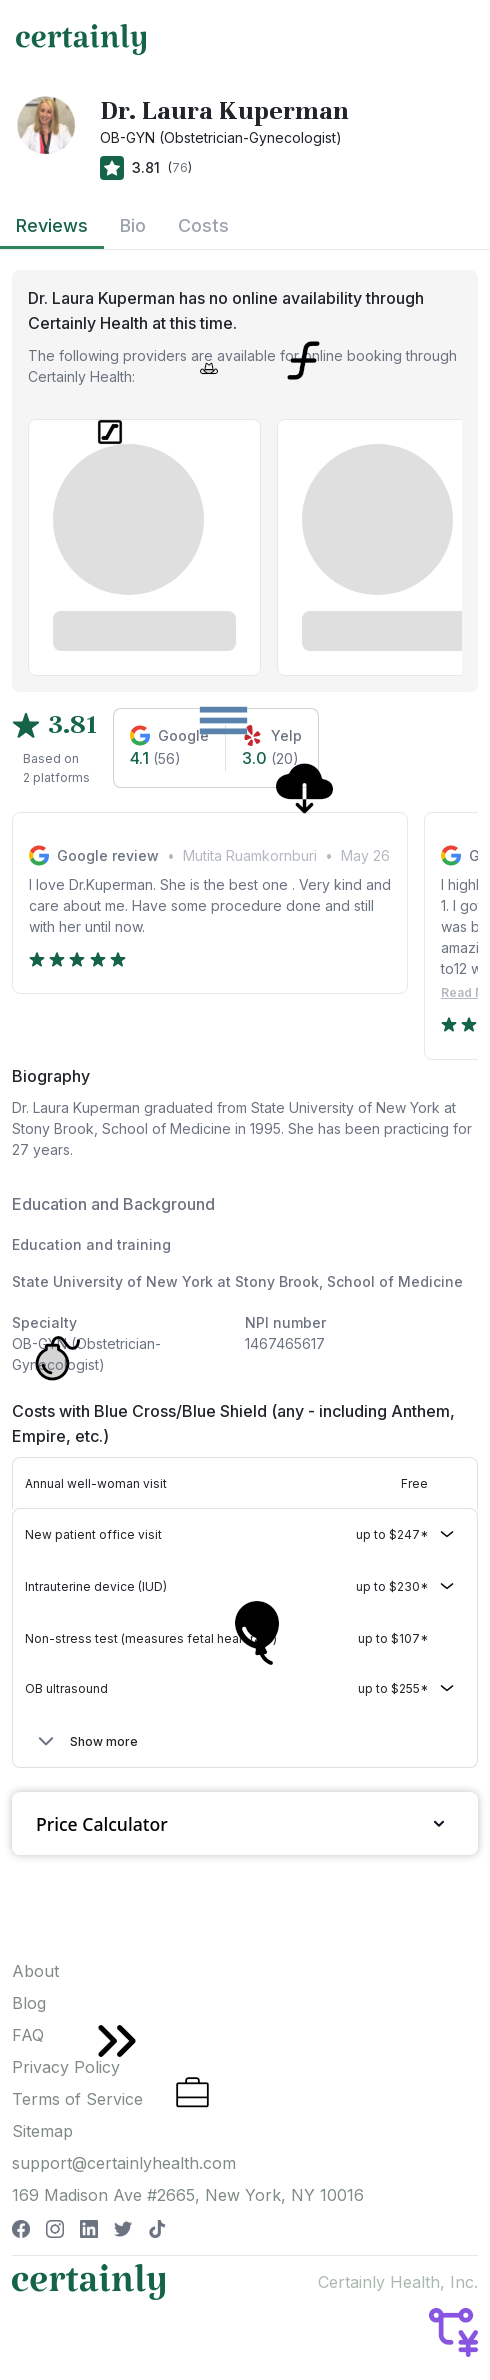  I want to click on transfer funds in yen currency, so click(453, 2332).